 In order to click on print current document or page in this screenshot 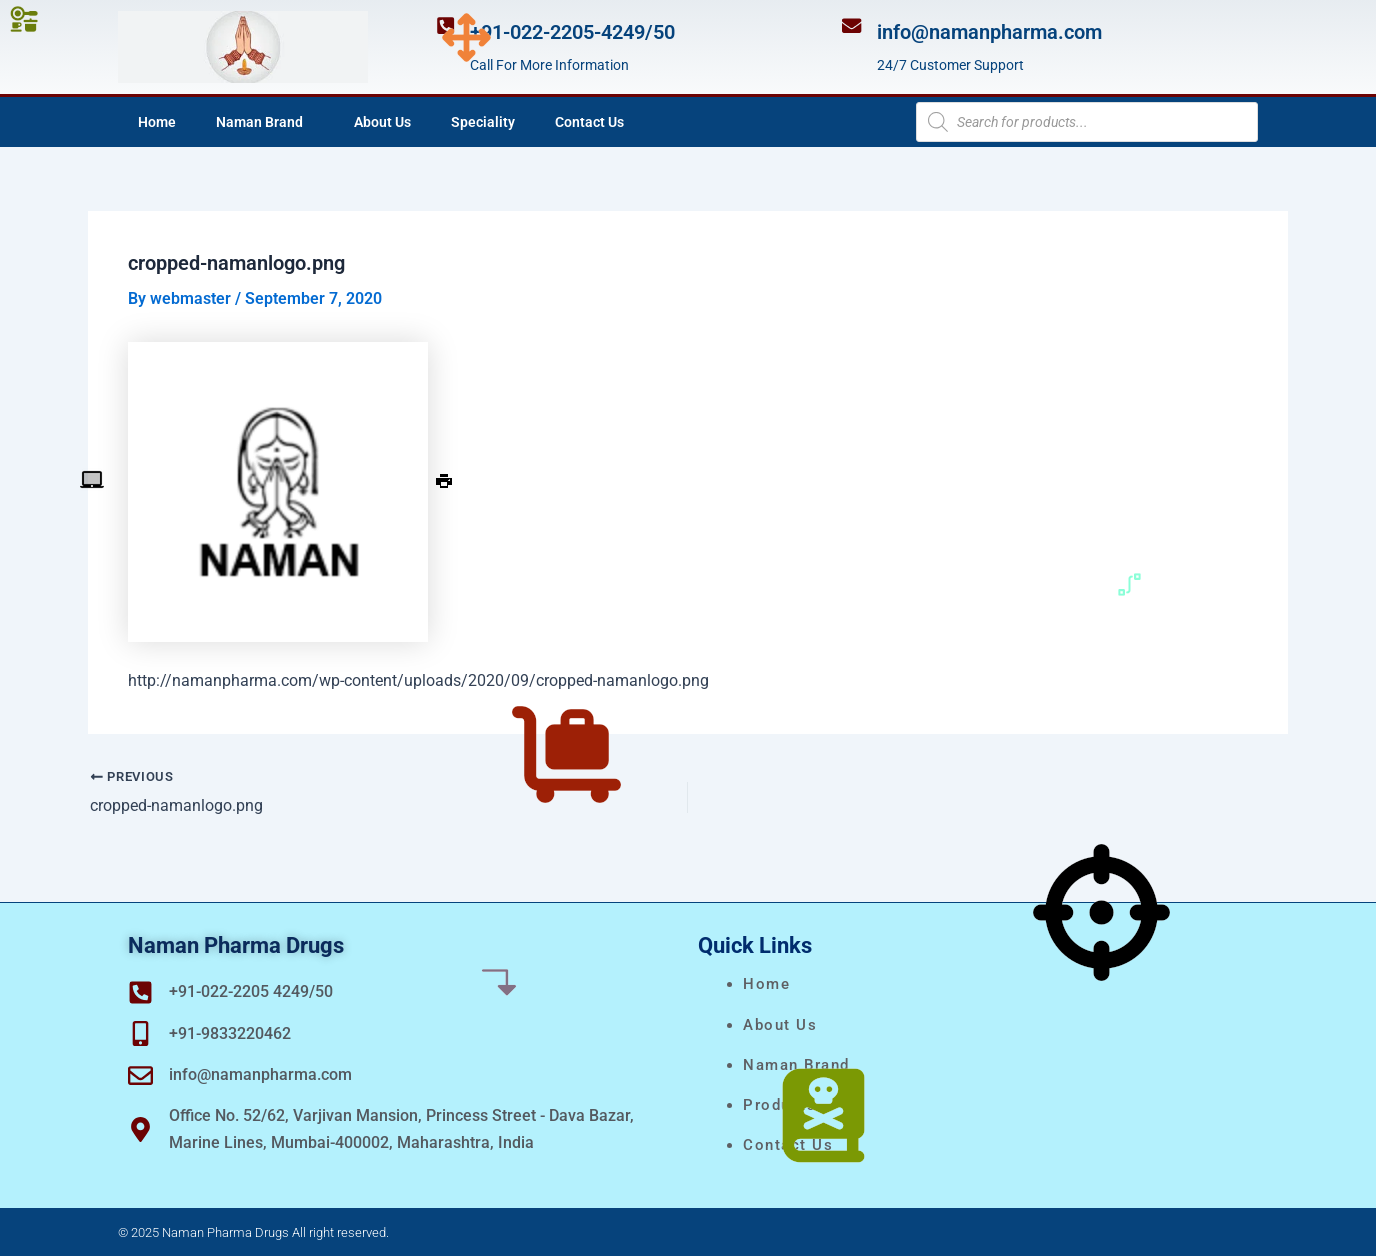, I will do `click(444, 481)`.